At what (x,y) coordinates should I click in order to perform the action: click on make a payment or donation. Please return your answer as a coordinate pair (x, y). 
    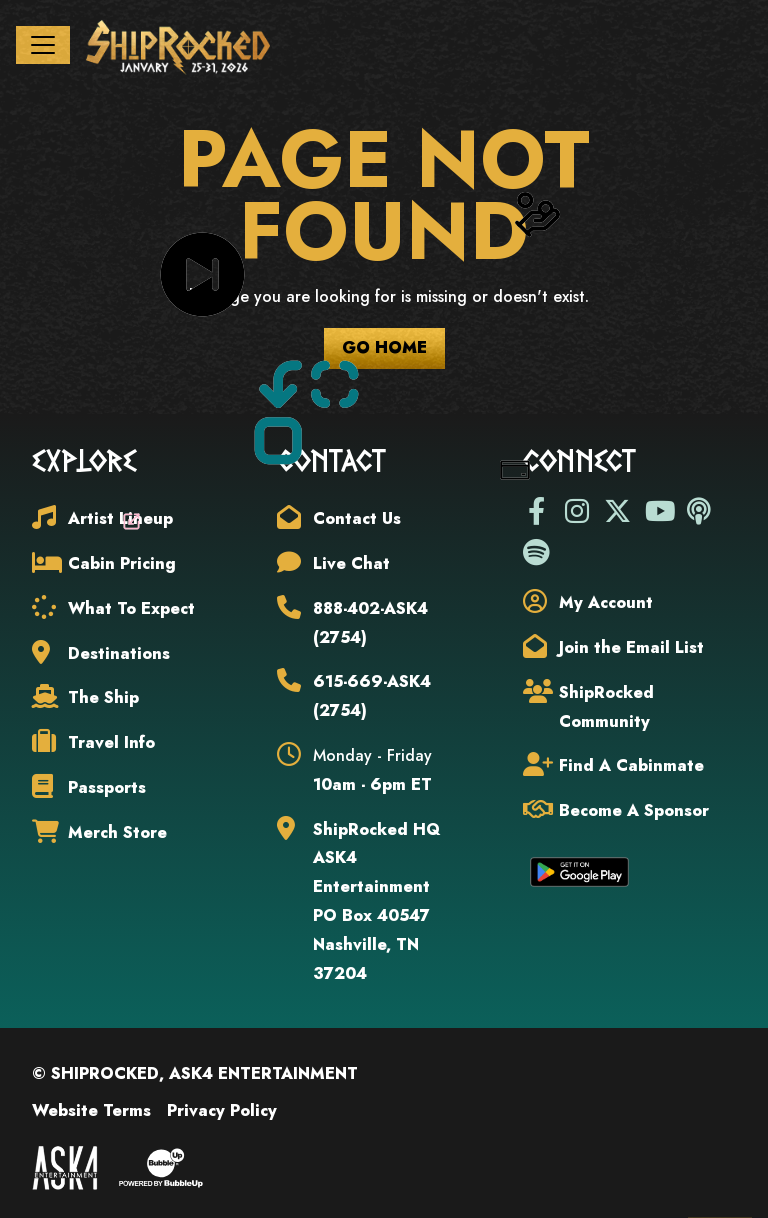
    Looking at the image, I should click on (537, 214).